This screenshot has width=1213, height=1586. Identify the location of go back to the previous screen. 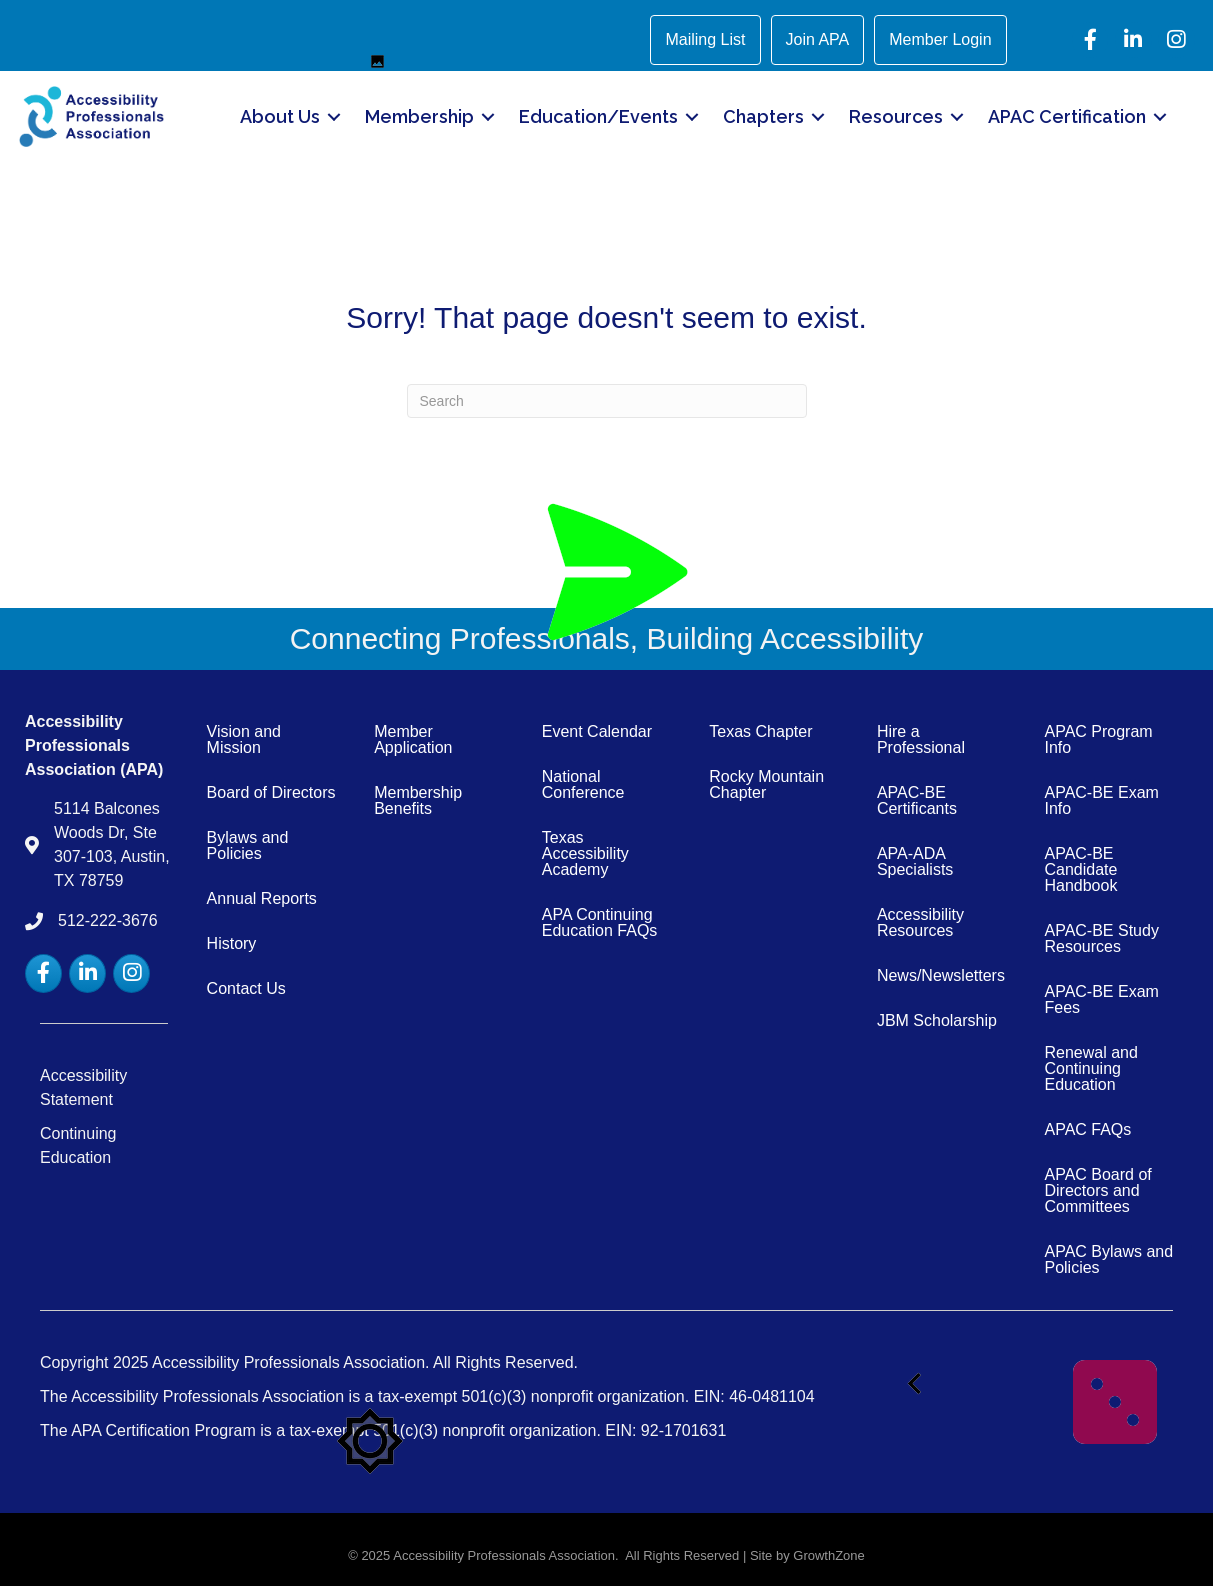
(914, 1383).